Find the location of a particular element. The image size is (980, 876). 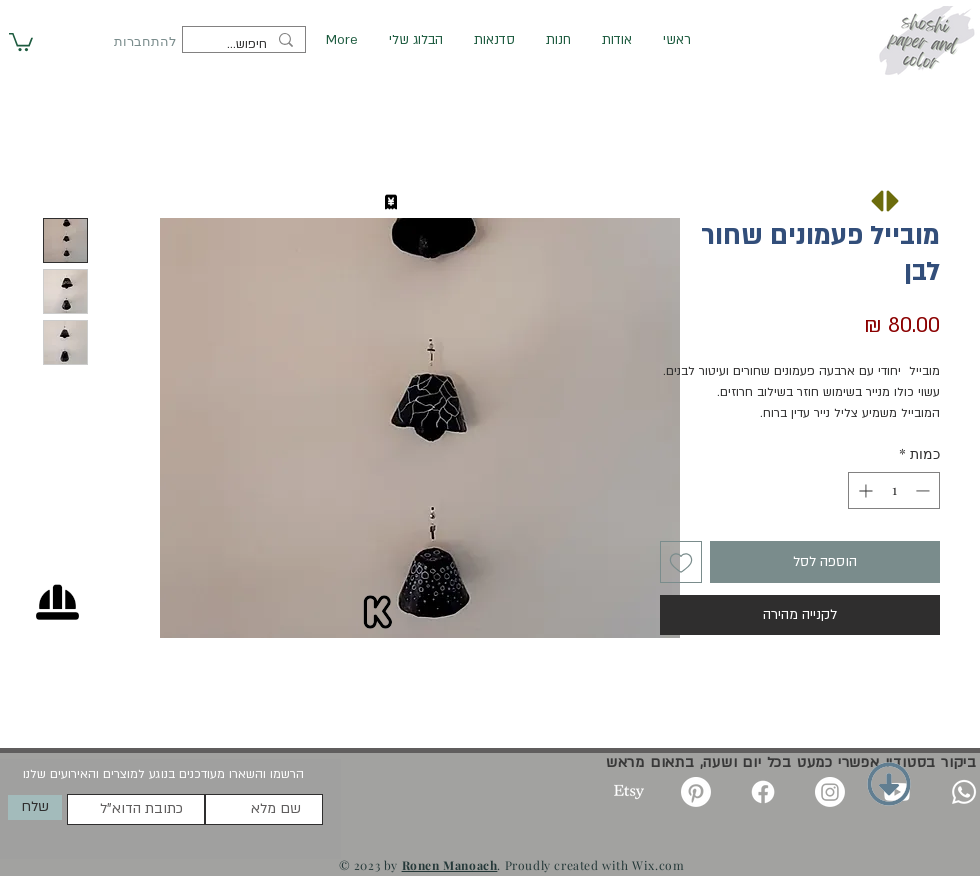

download a file or content is located at coordinates (889, 784).